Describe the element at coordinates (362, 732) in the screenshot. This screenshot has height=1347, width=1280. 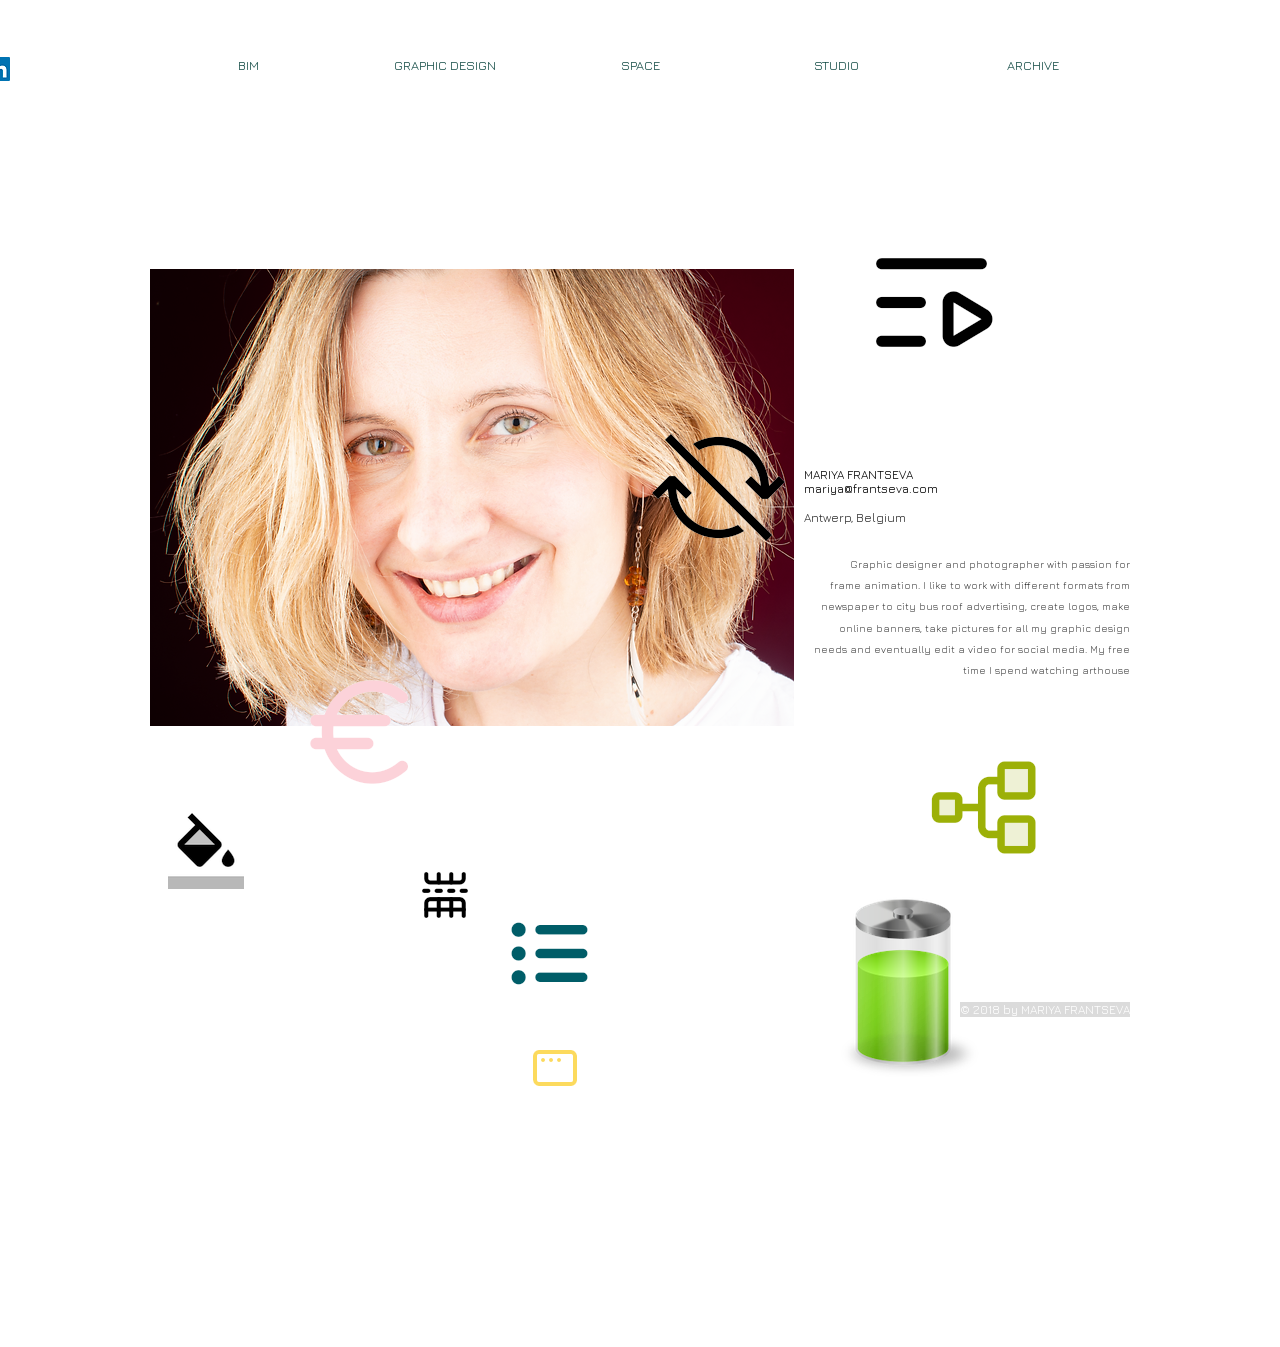
I see `view or select euro currency` at that location.